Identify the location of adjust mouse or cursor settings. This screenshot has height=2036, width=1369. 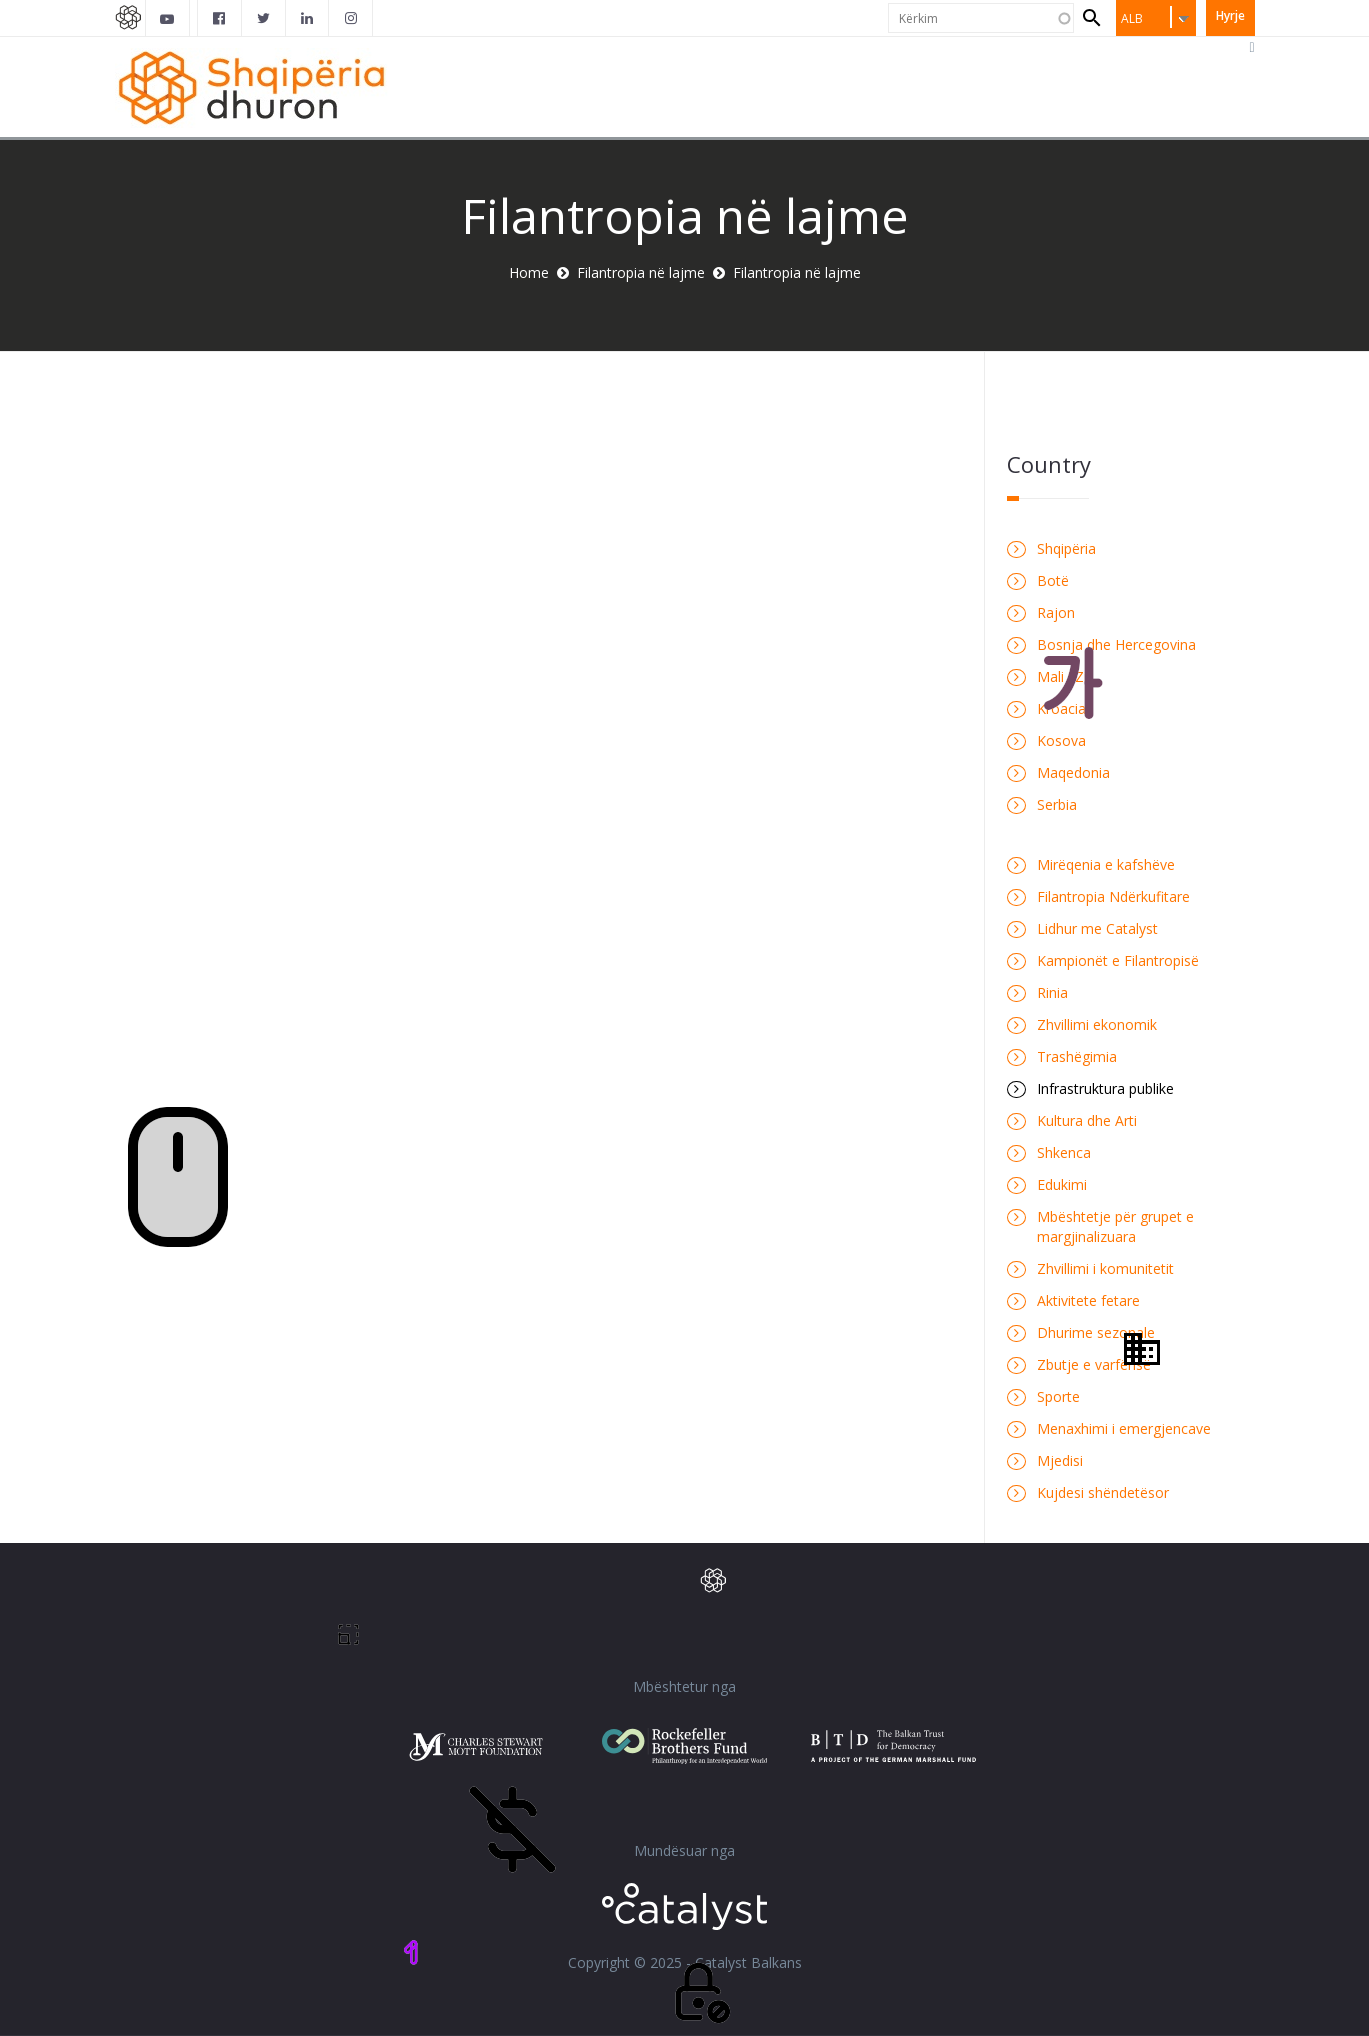
(178, 1177).